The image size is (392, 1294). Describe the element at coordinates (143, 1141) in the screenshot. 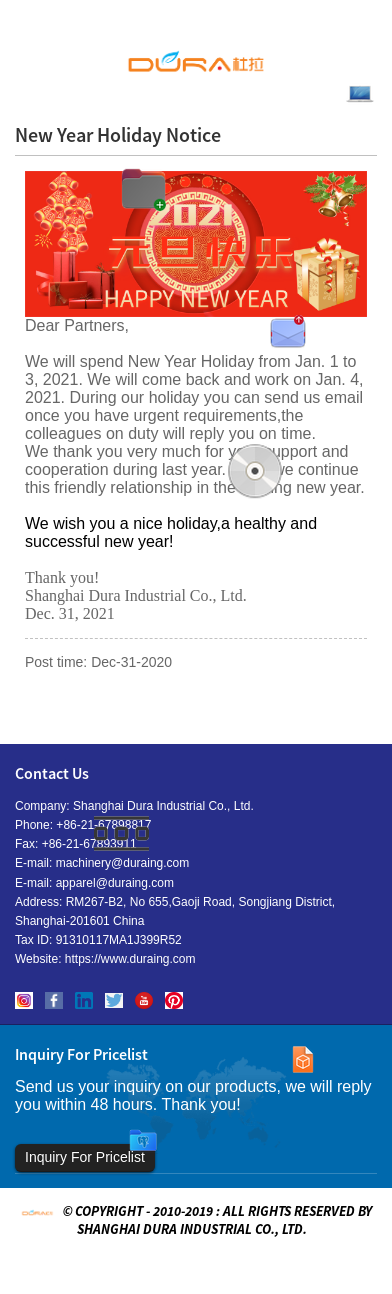

I see `open folder containing postgresql database files` at that location.